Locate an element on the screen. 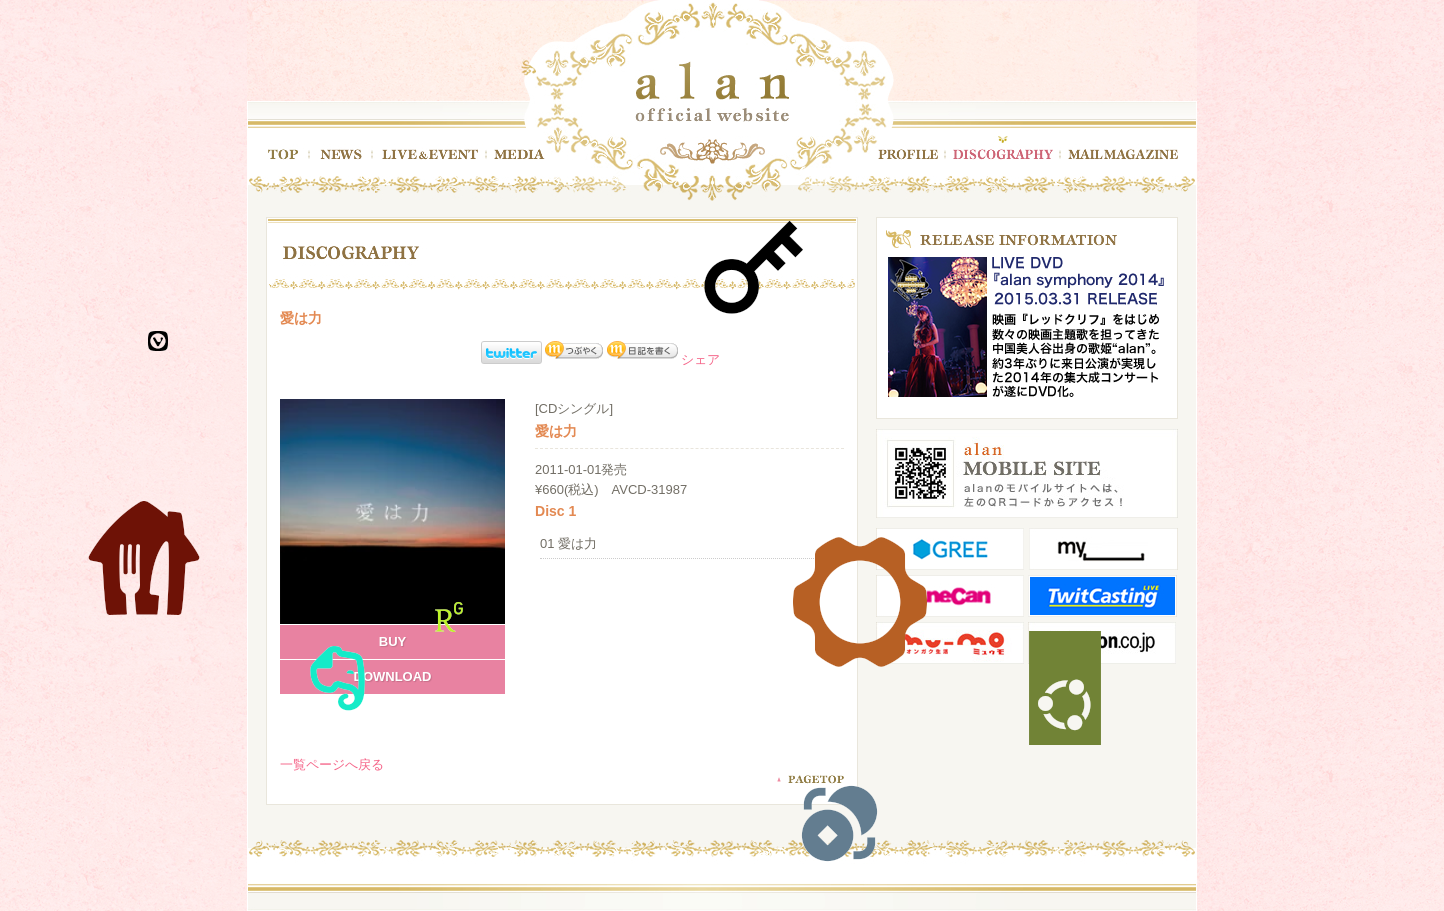 The image size is (1444, 911). open the Just Eat app is located at coordinates (144, 558).